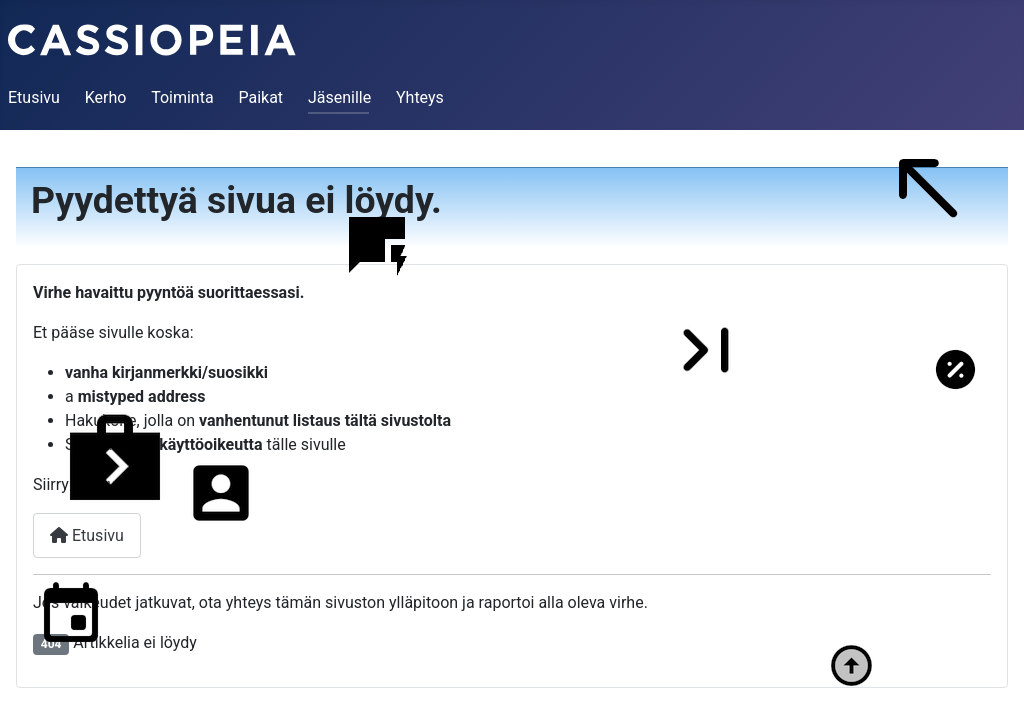 The image size is (1024, 720). I want to click on send a quick reply to a message, so click(377, 245).